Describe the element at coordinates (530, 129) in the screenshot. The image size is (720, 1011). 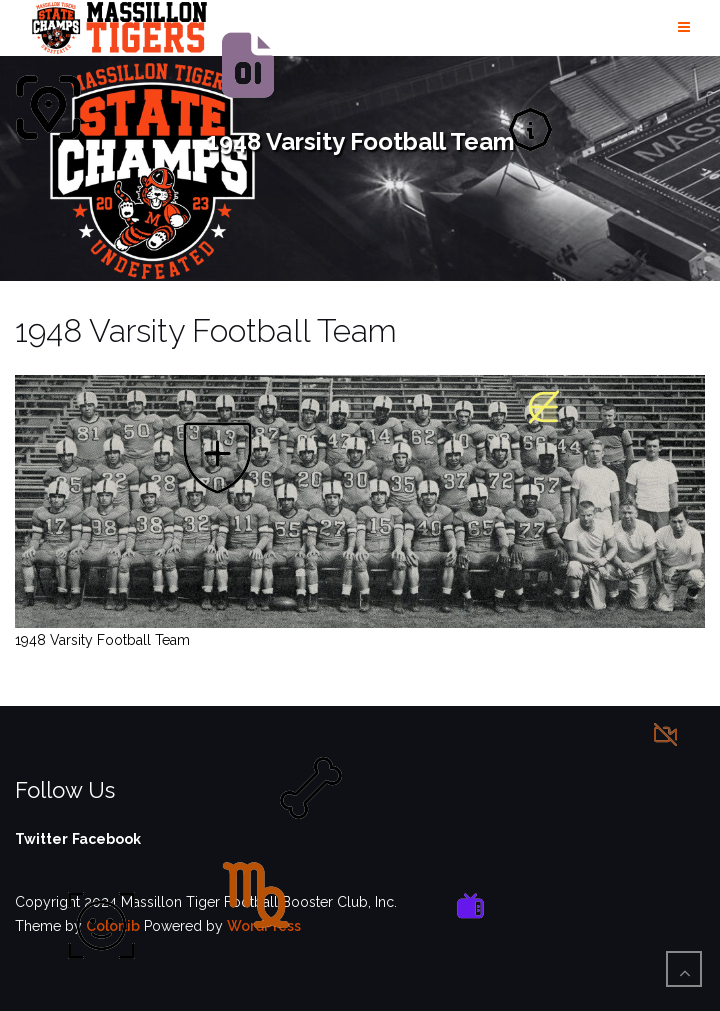
I see `view more information or details` at that location.